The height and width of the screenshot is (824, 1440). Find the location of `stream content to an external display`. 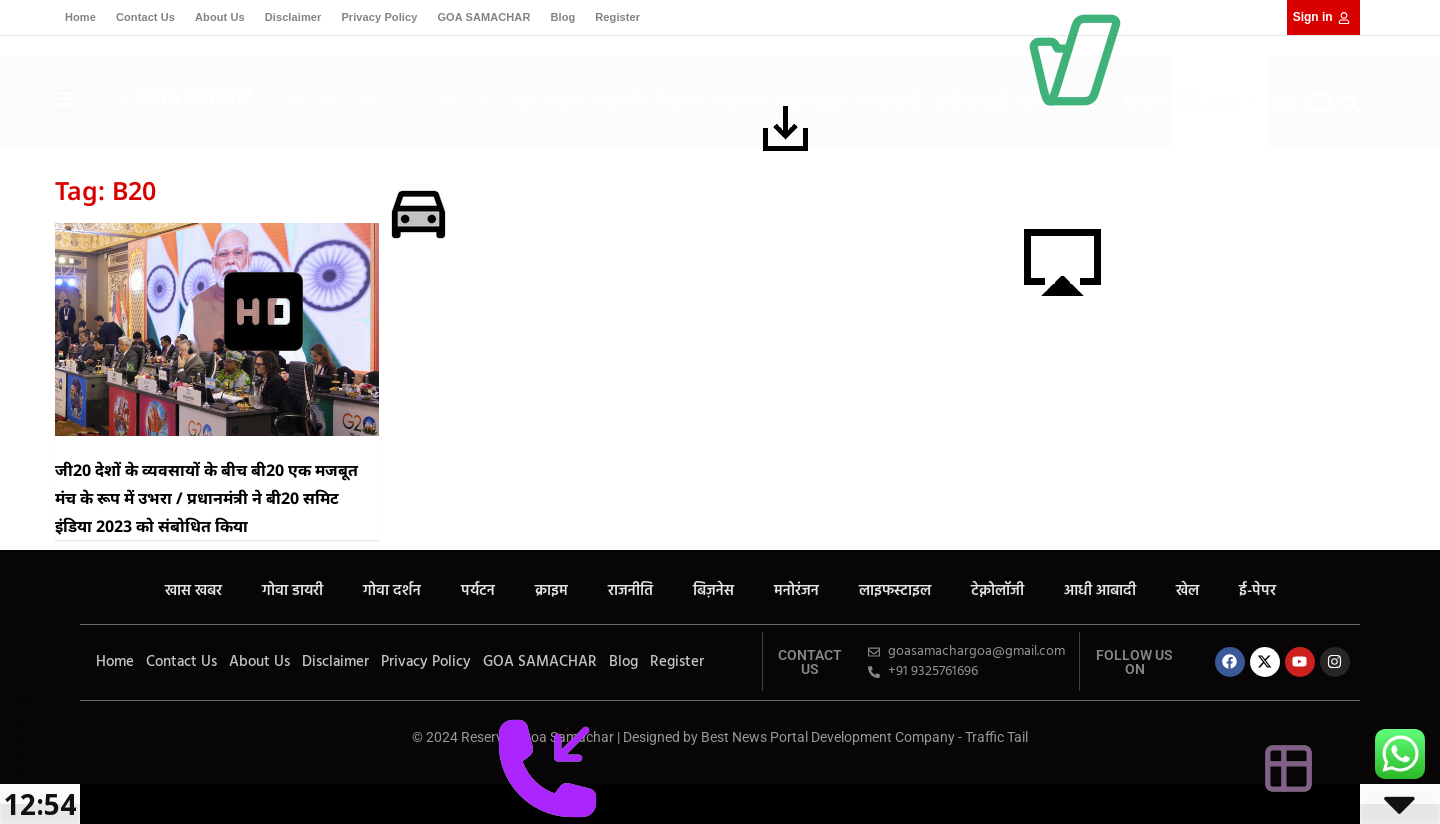

stream content to an external display is located at coordinates (1062, 260).